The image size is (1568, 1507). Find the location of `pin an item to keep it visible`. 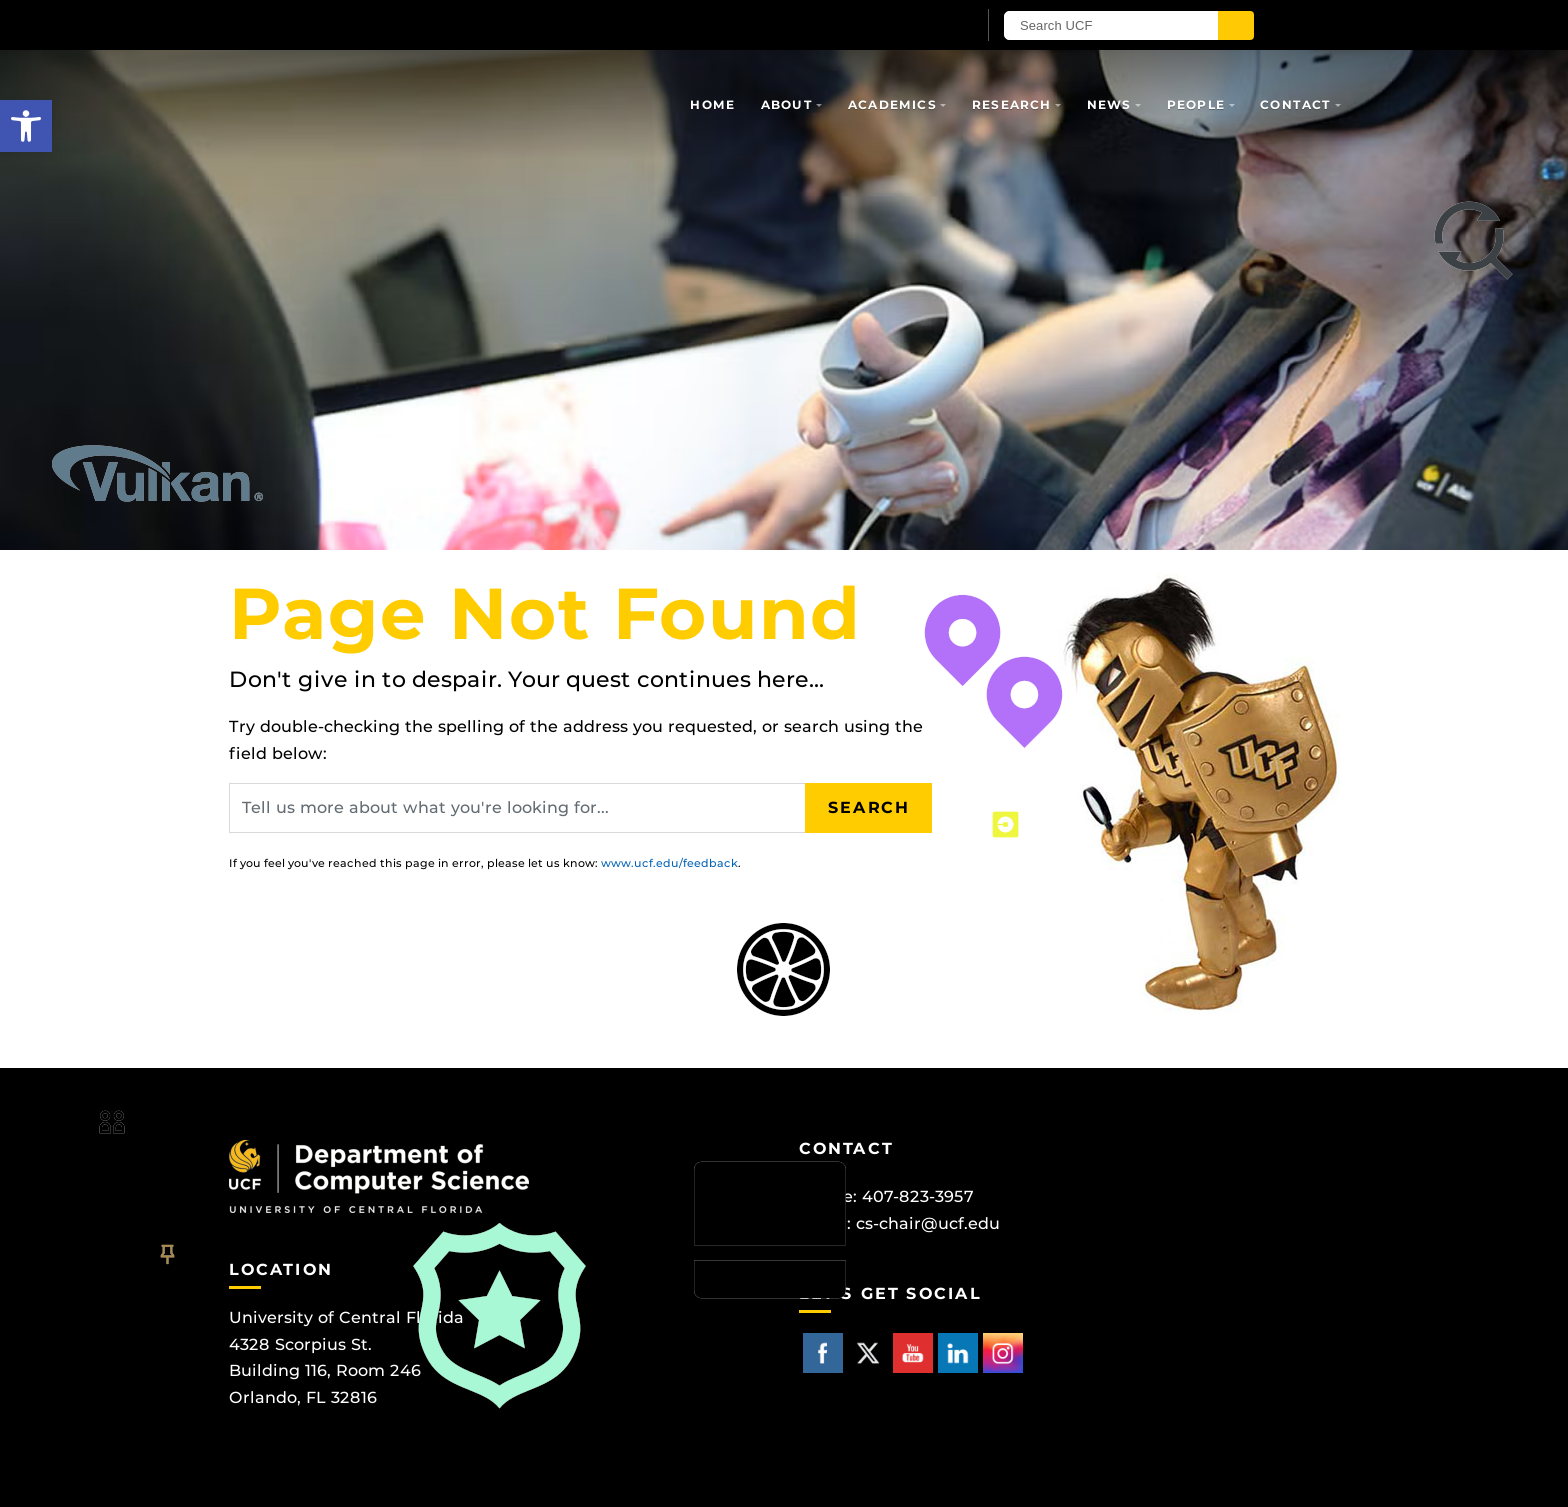

pin an item to keep it visible is located at coordinates (167, 1253).